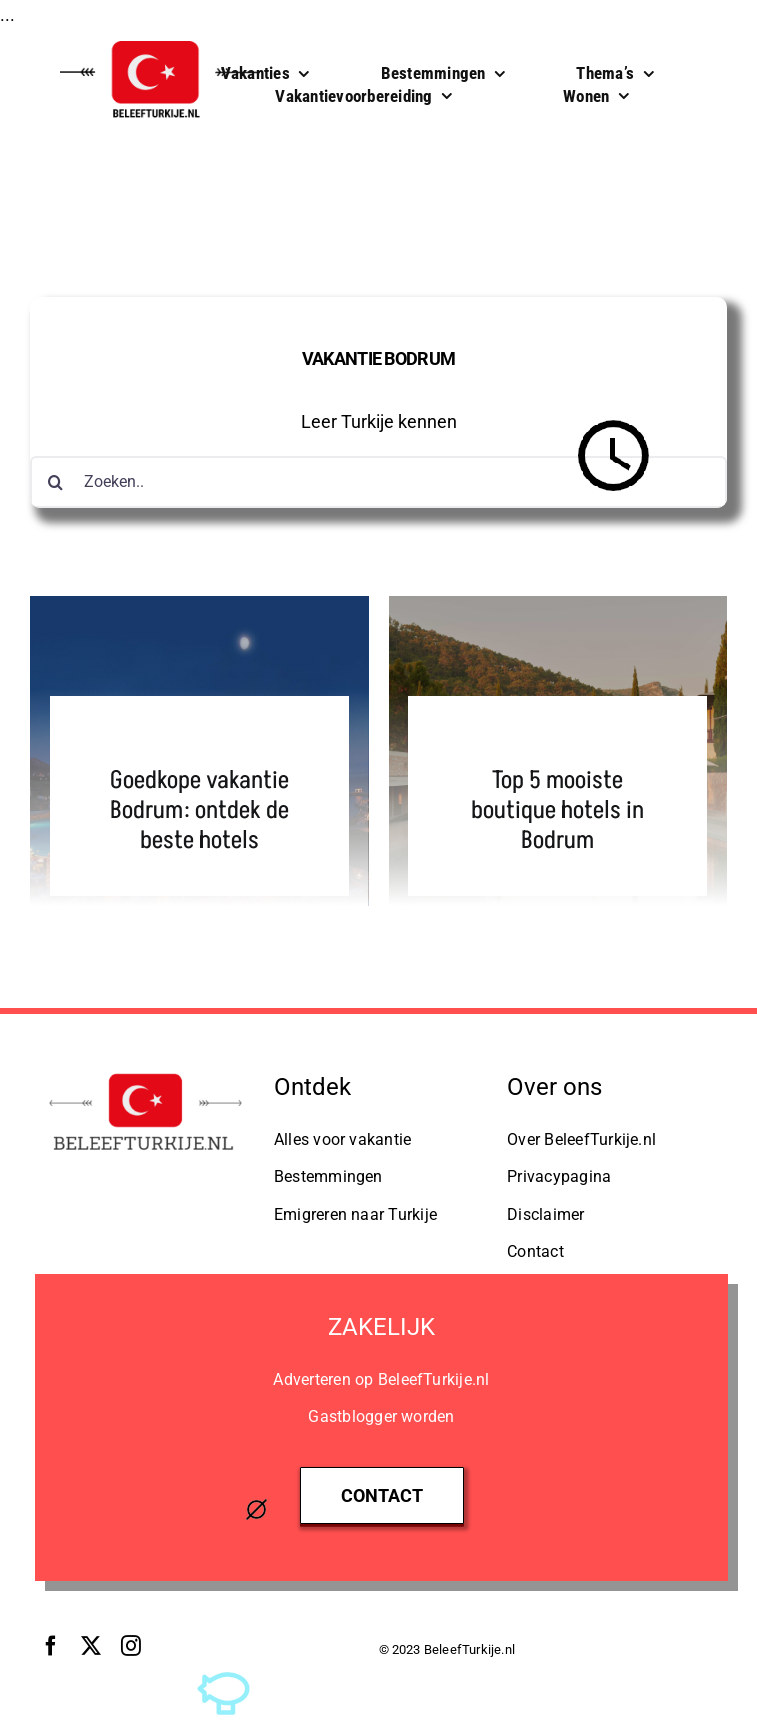 This screenshot has height=1729, width=757. Describe the element at coordinates (223, 1693) in the screenshot. I see `airship or blimp transportation option` at that location.